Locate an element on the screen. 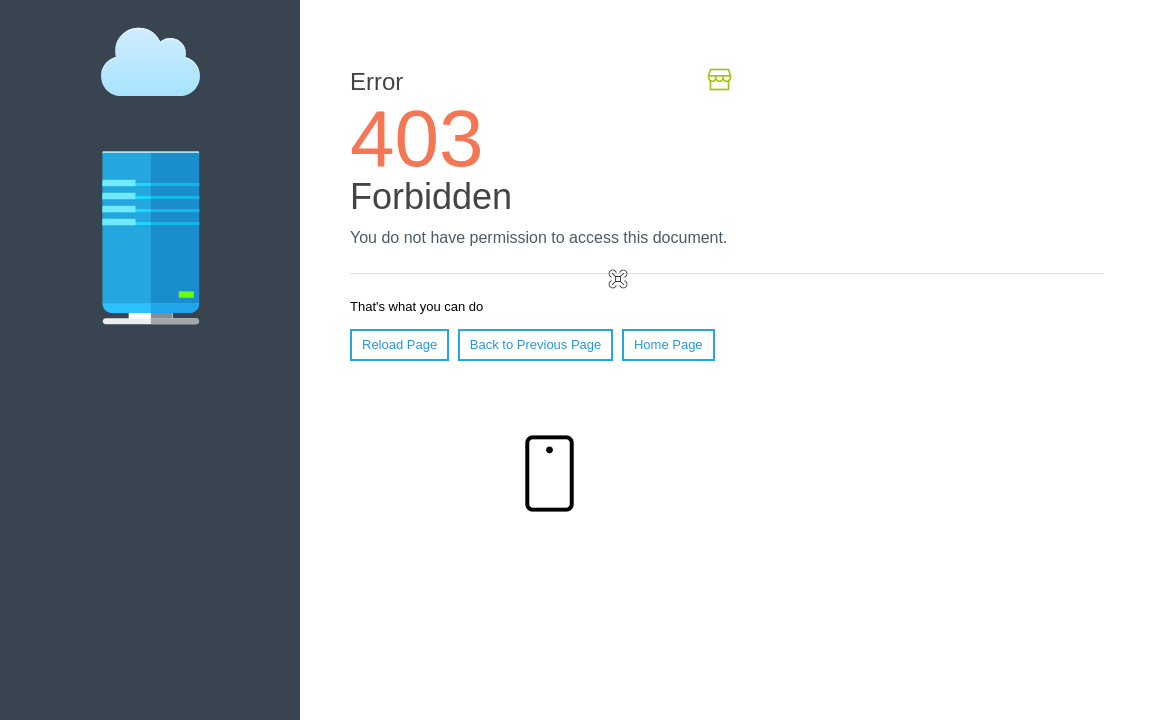 The height and width of the screenshot is (720, 1154). access device camera through mobile is located at coordinates (549, 473).